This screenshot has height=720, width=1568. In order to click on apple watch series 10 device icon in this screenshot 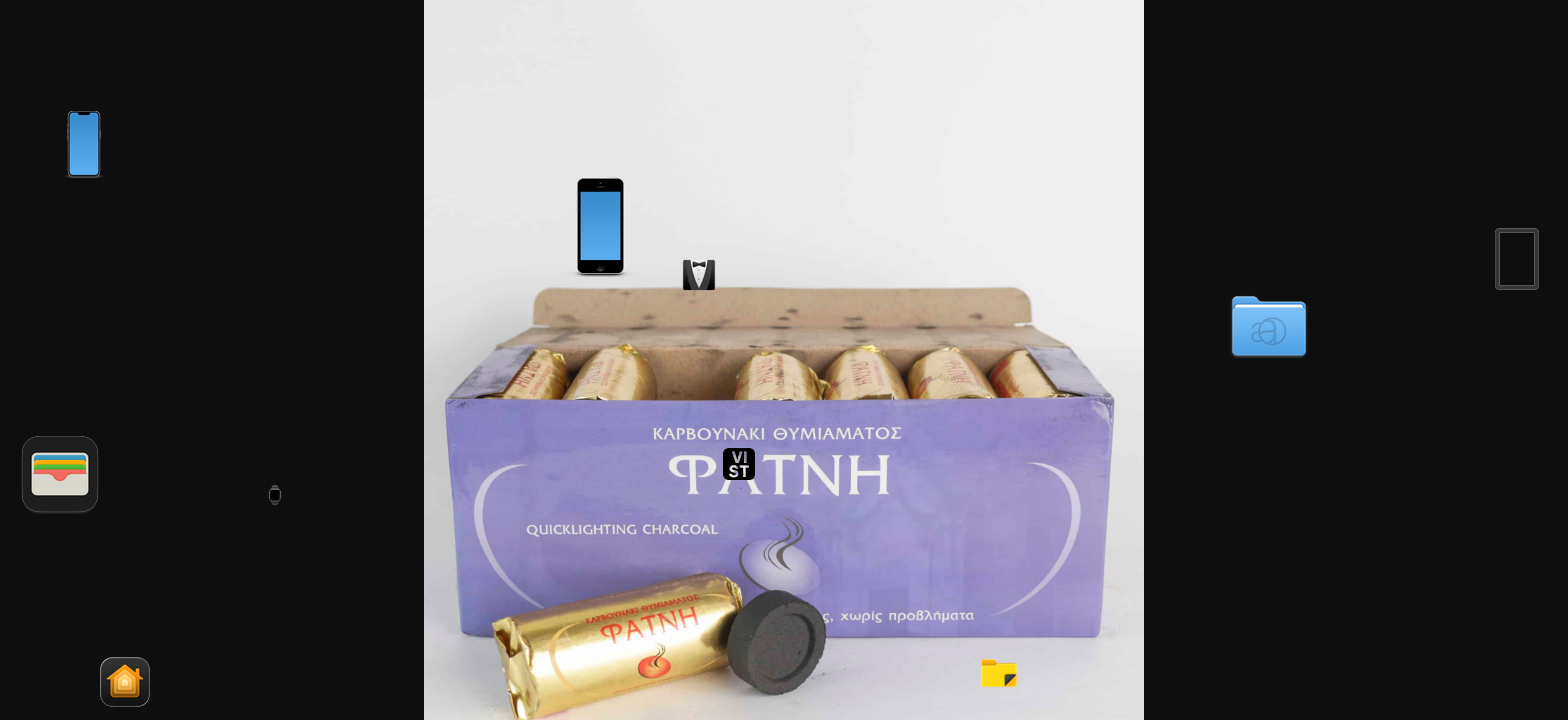, I will do `click(275, 495)`.